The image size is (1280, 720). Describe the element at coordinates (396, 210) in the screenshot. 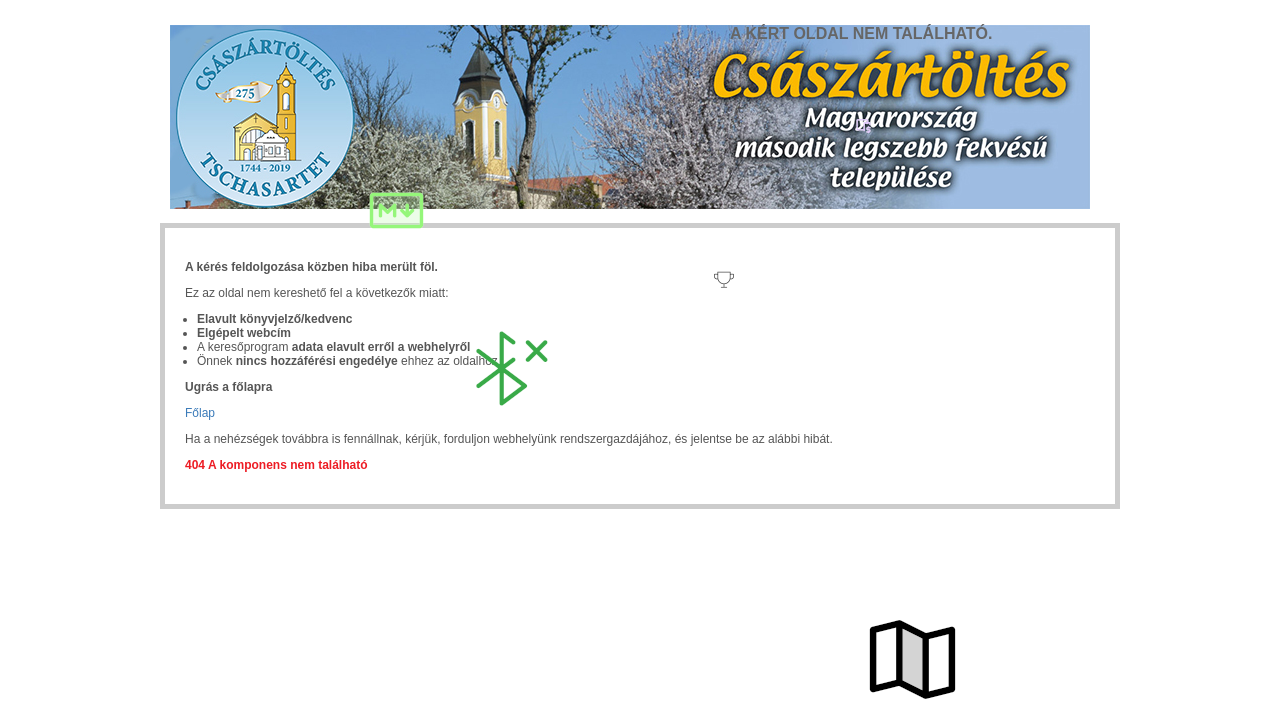

I see `indicates markdown formatting is supported` at that location.